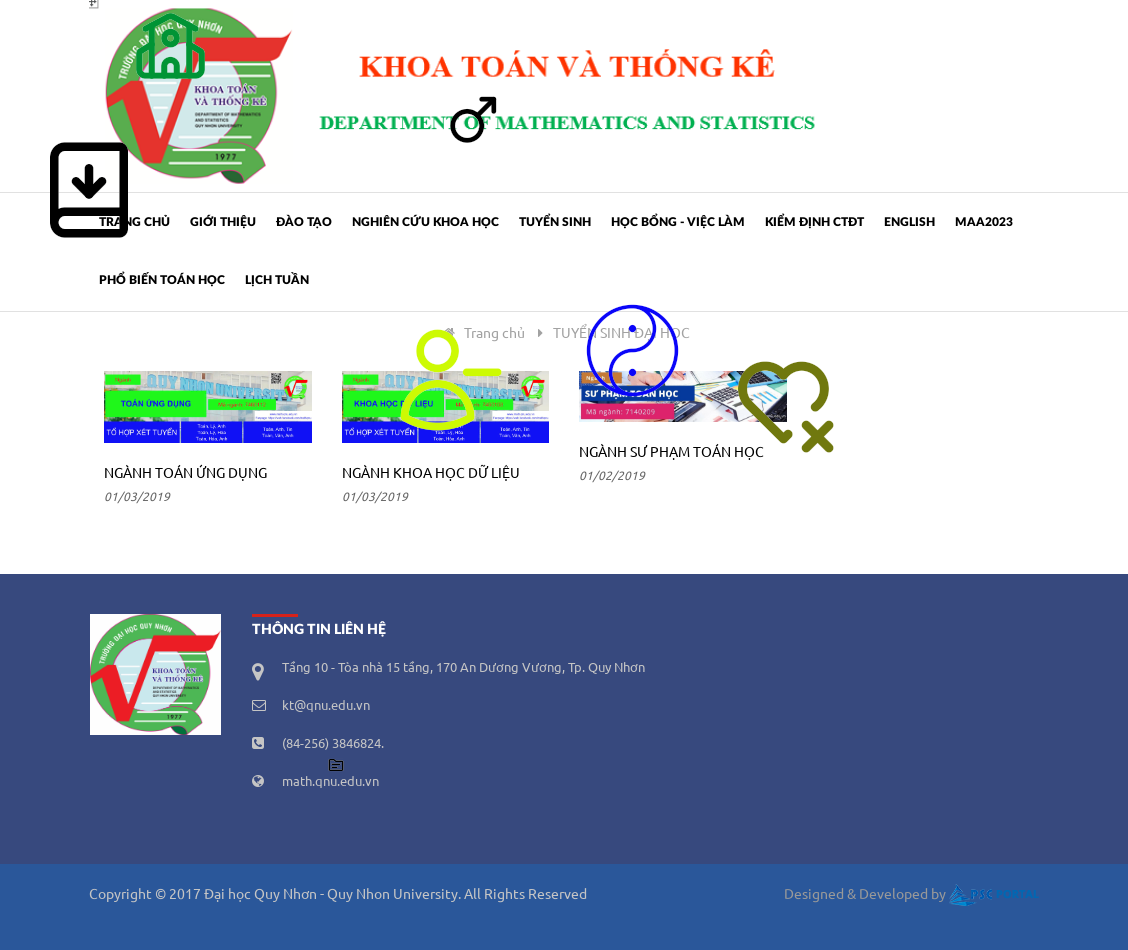 This screenshot has height=950, width=1128. I want to click on remove a user or contact, so click(446, 380).